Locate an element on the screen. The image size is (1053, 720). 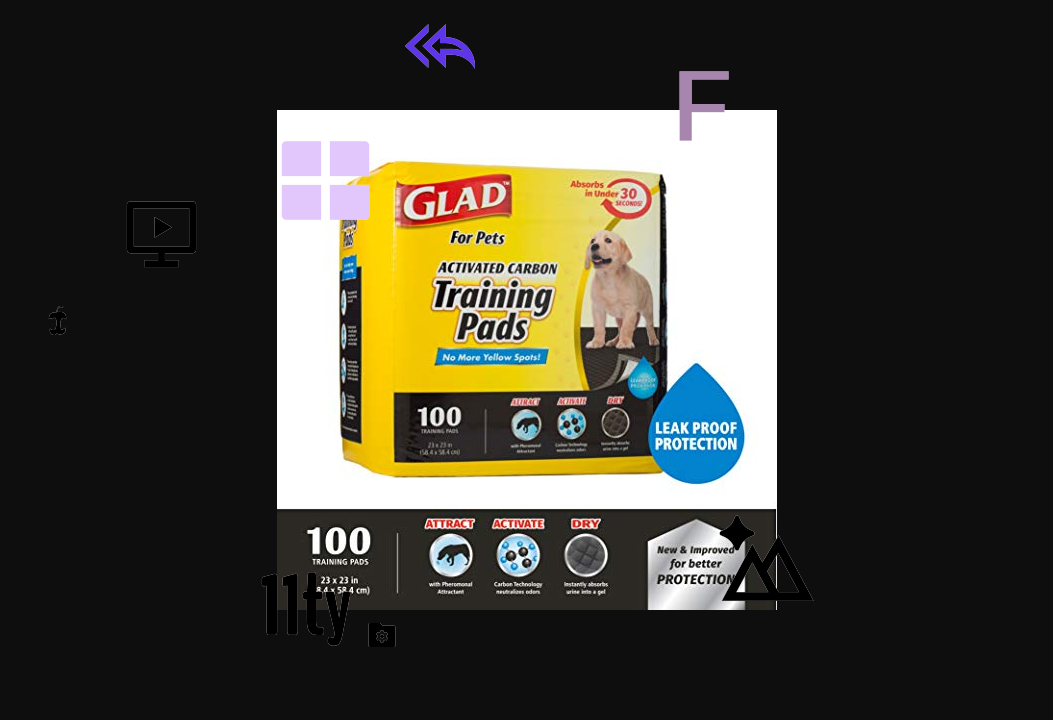
generate AI-enhanced landscape images is located at coordinates (765, 561).